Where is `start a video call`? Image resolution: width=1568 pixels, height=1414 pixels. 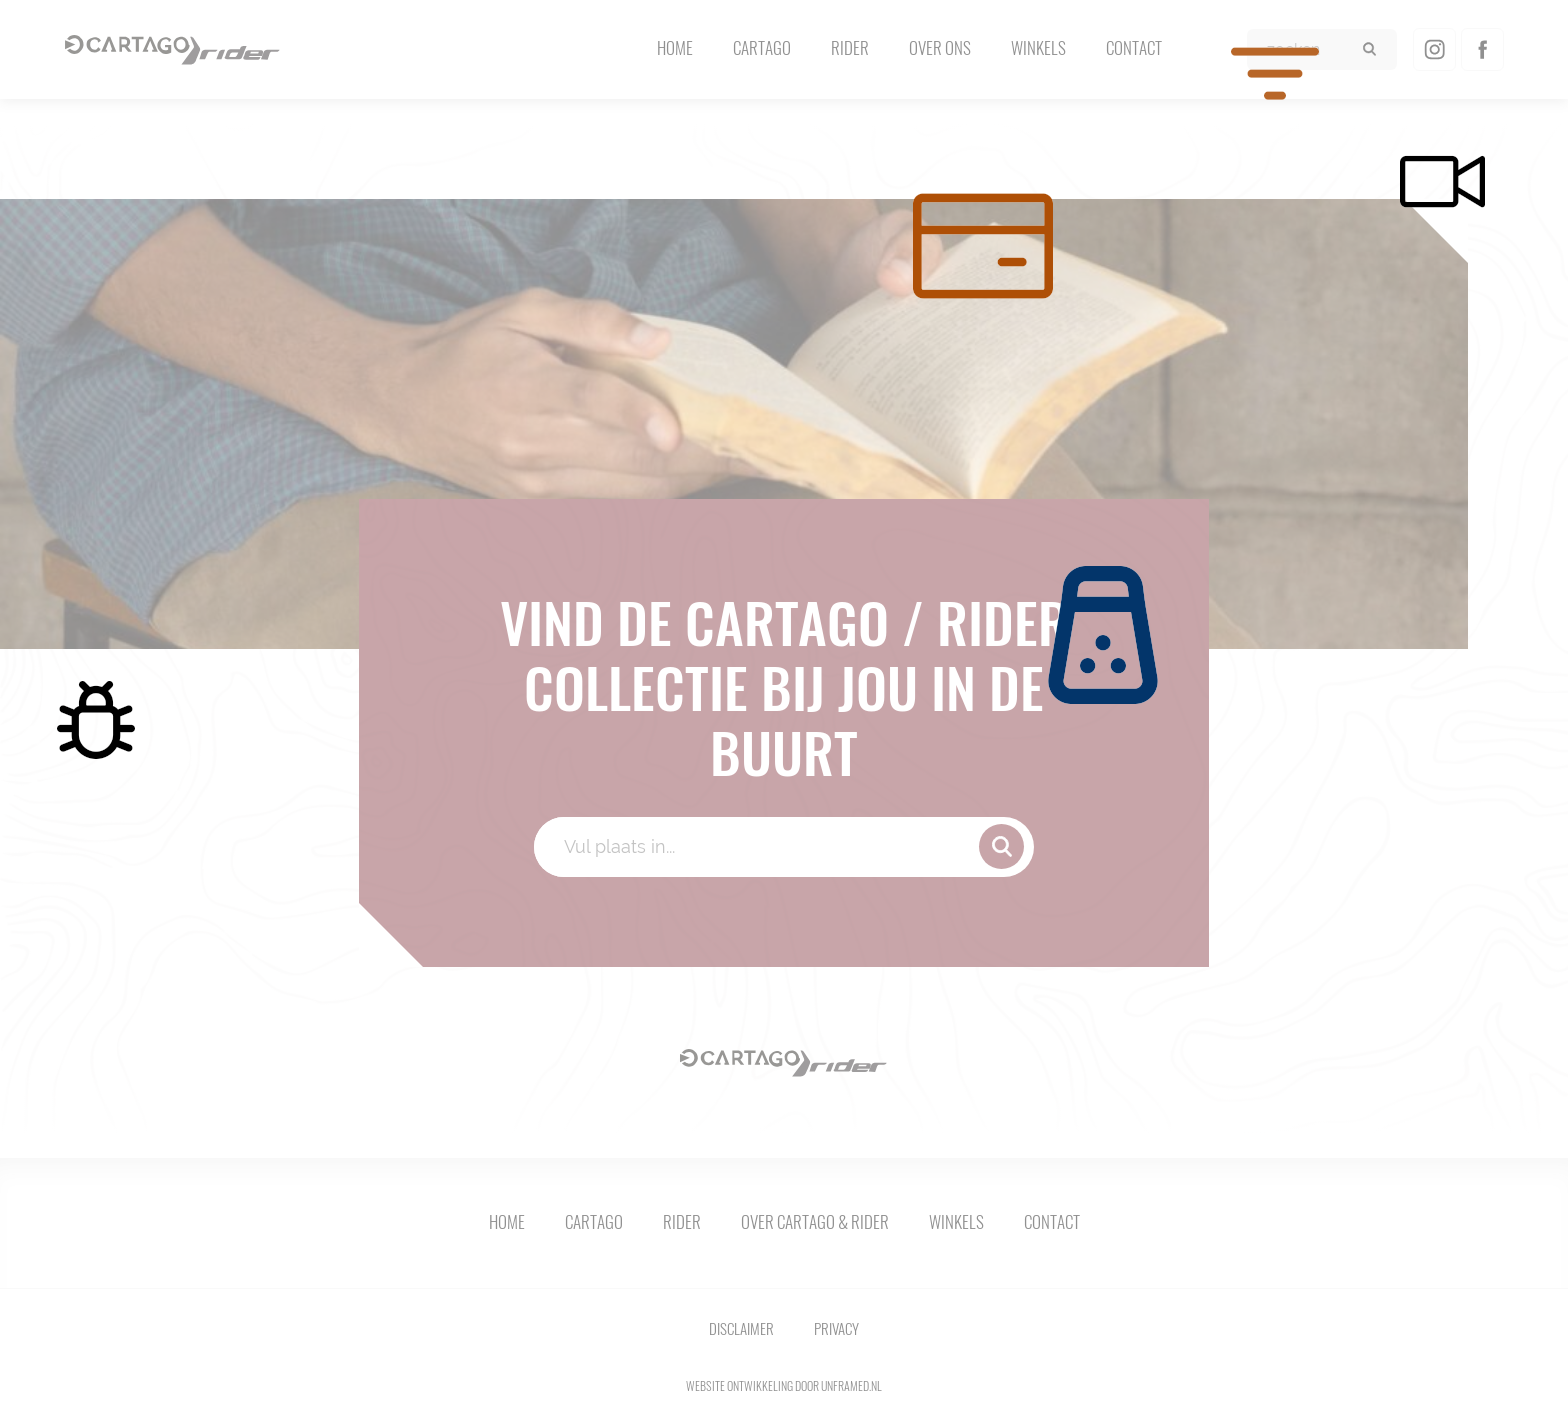 start a video call is located at coordinates (1442, 182).